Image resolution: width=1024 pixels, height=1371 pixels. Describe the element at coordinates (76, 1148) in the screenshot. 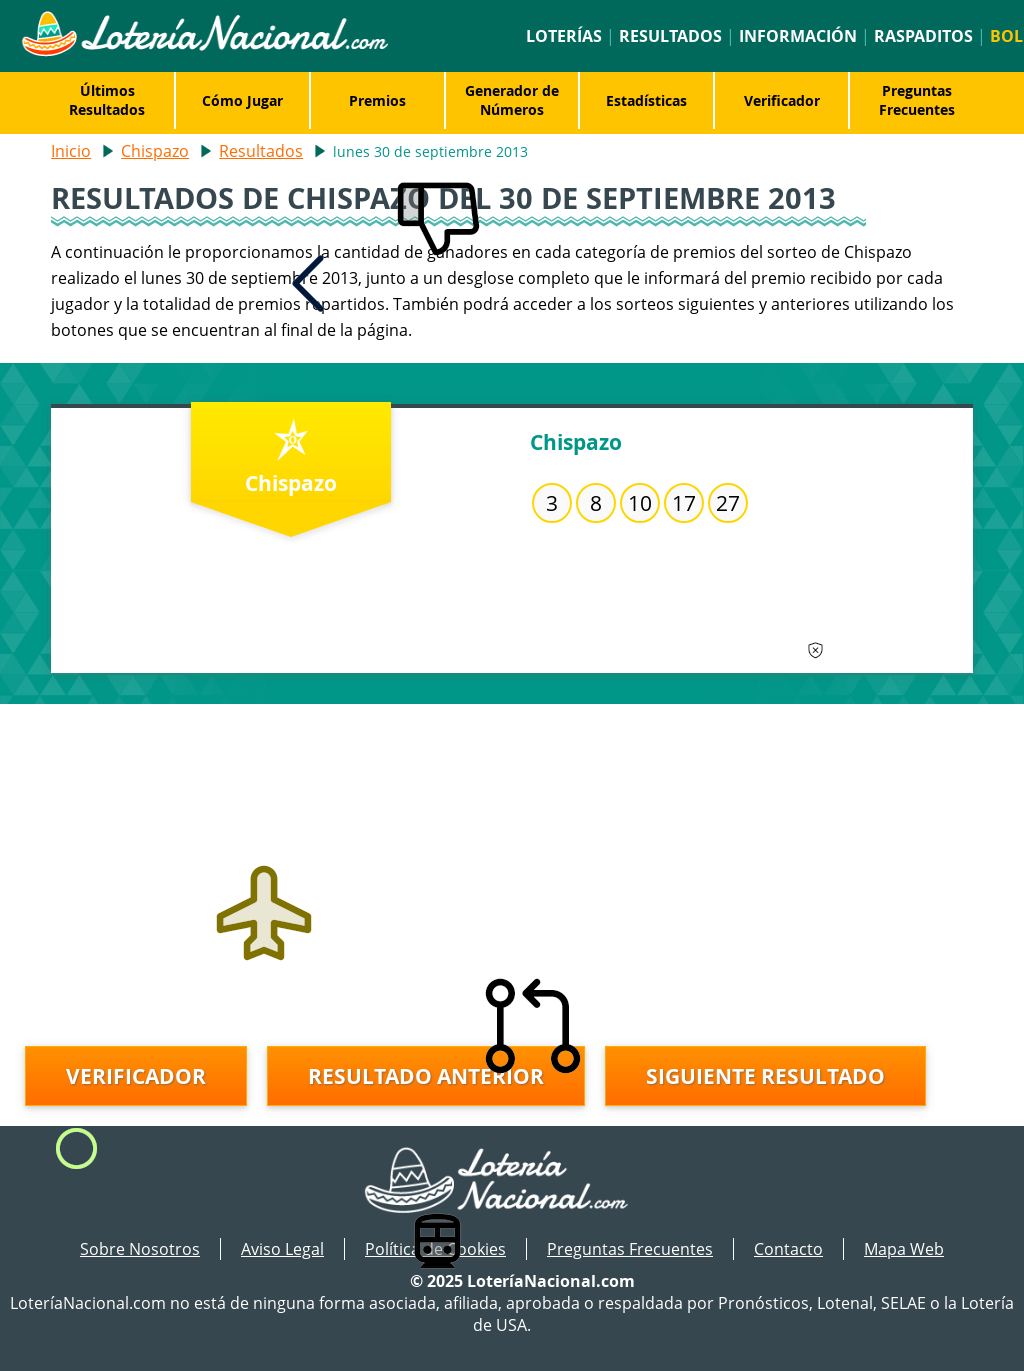

I see `unselected radio button or checkbox option` at that location.